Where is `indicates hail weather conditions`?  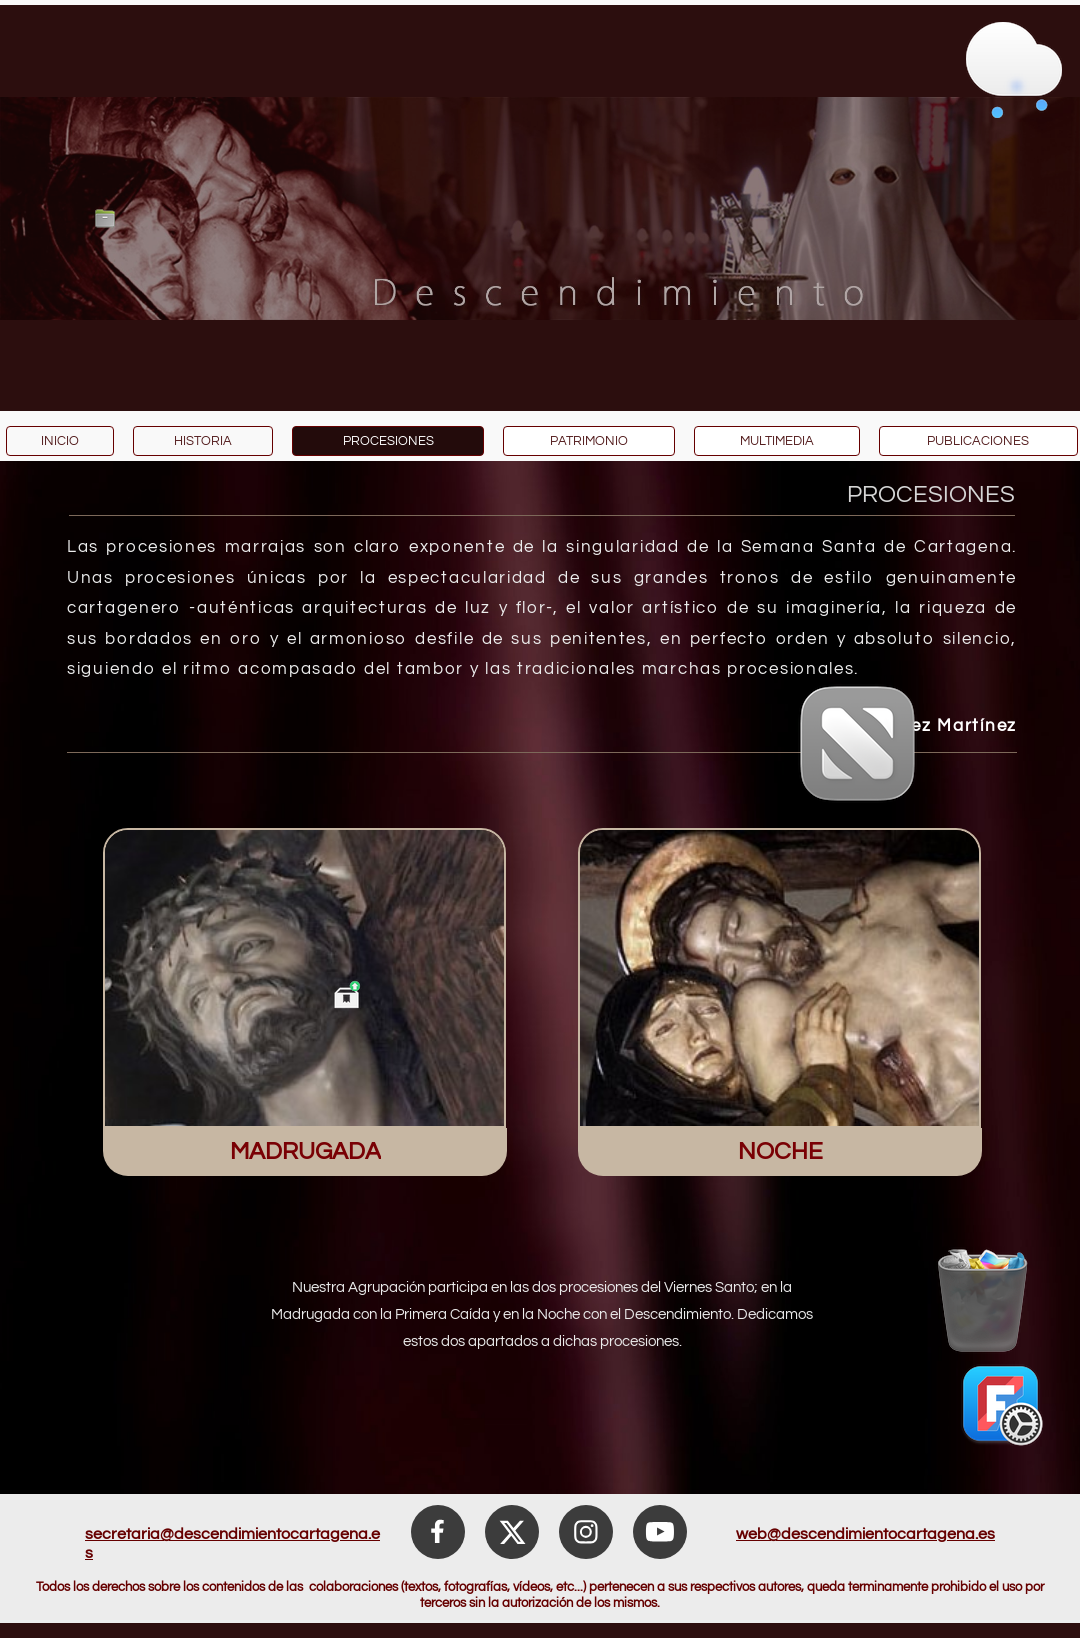 indicates hail weather conditions is located at coordinates (1014, 70).